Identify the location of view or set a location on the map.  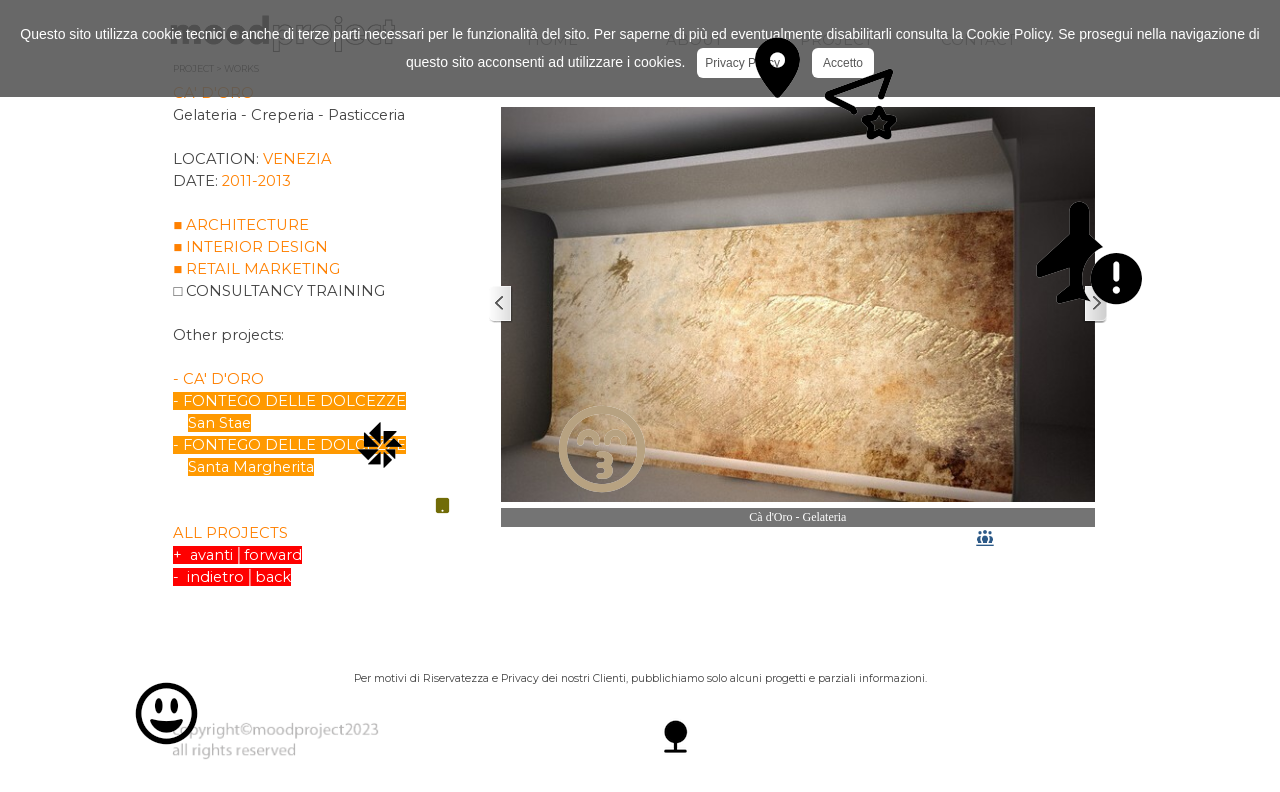
(777, 67).